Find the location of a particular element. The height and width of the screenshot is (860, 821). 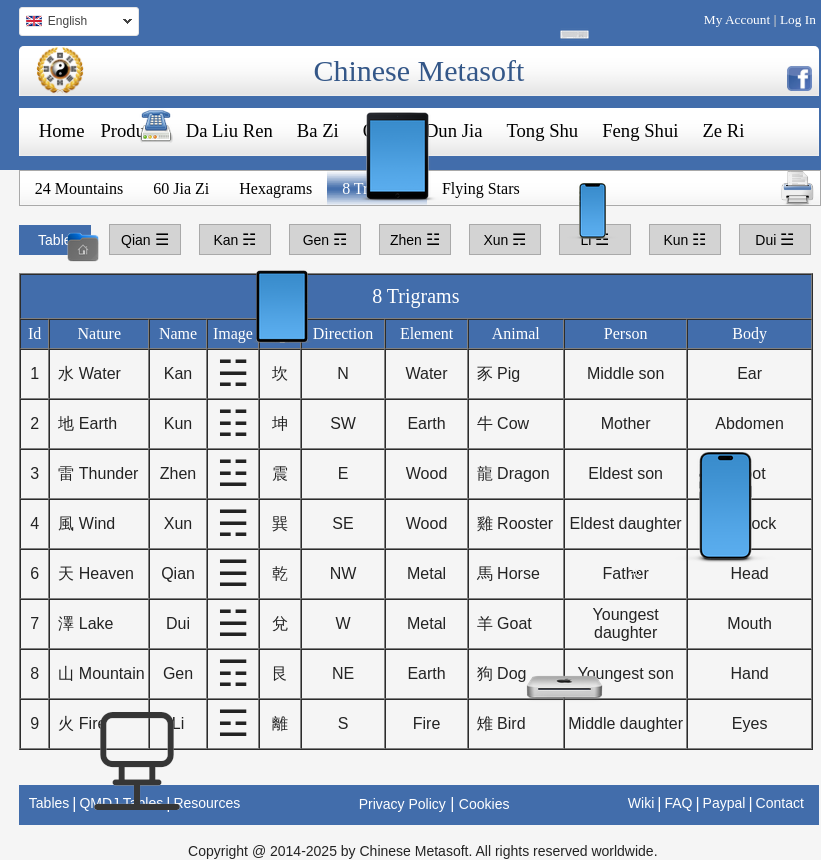

access modem or dial-up network settings is located at coordinates (156, 127).